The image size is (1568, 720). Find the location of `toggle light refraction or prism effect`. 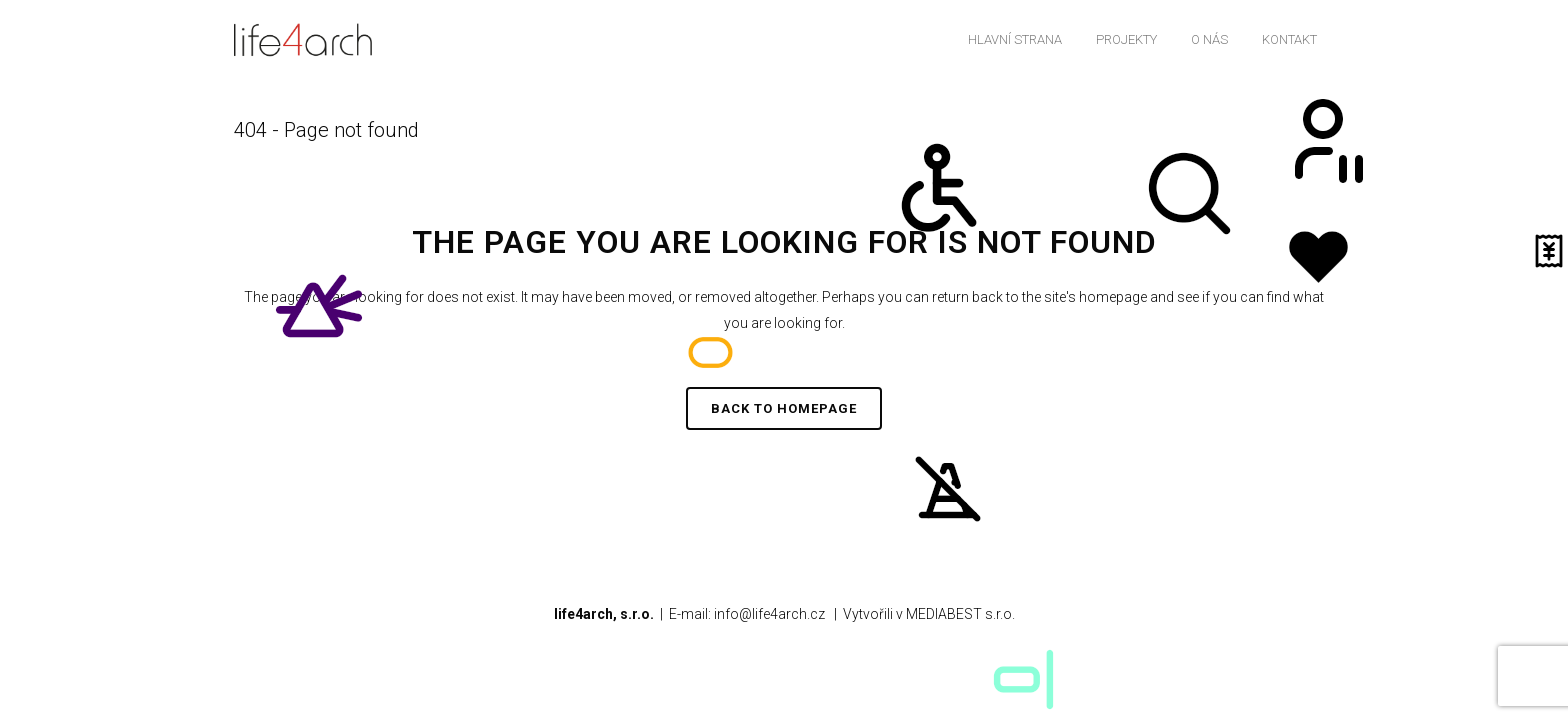

toggle light refraction or prism effect is located at coordinates (319, 306).